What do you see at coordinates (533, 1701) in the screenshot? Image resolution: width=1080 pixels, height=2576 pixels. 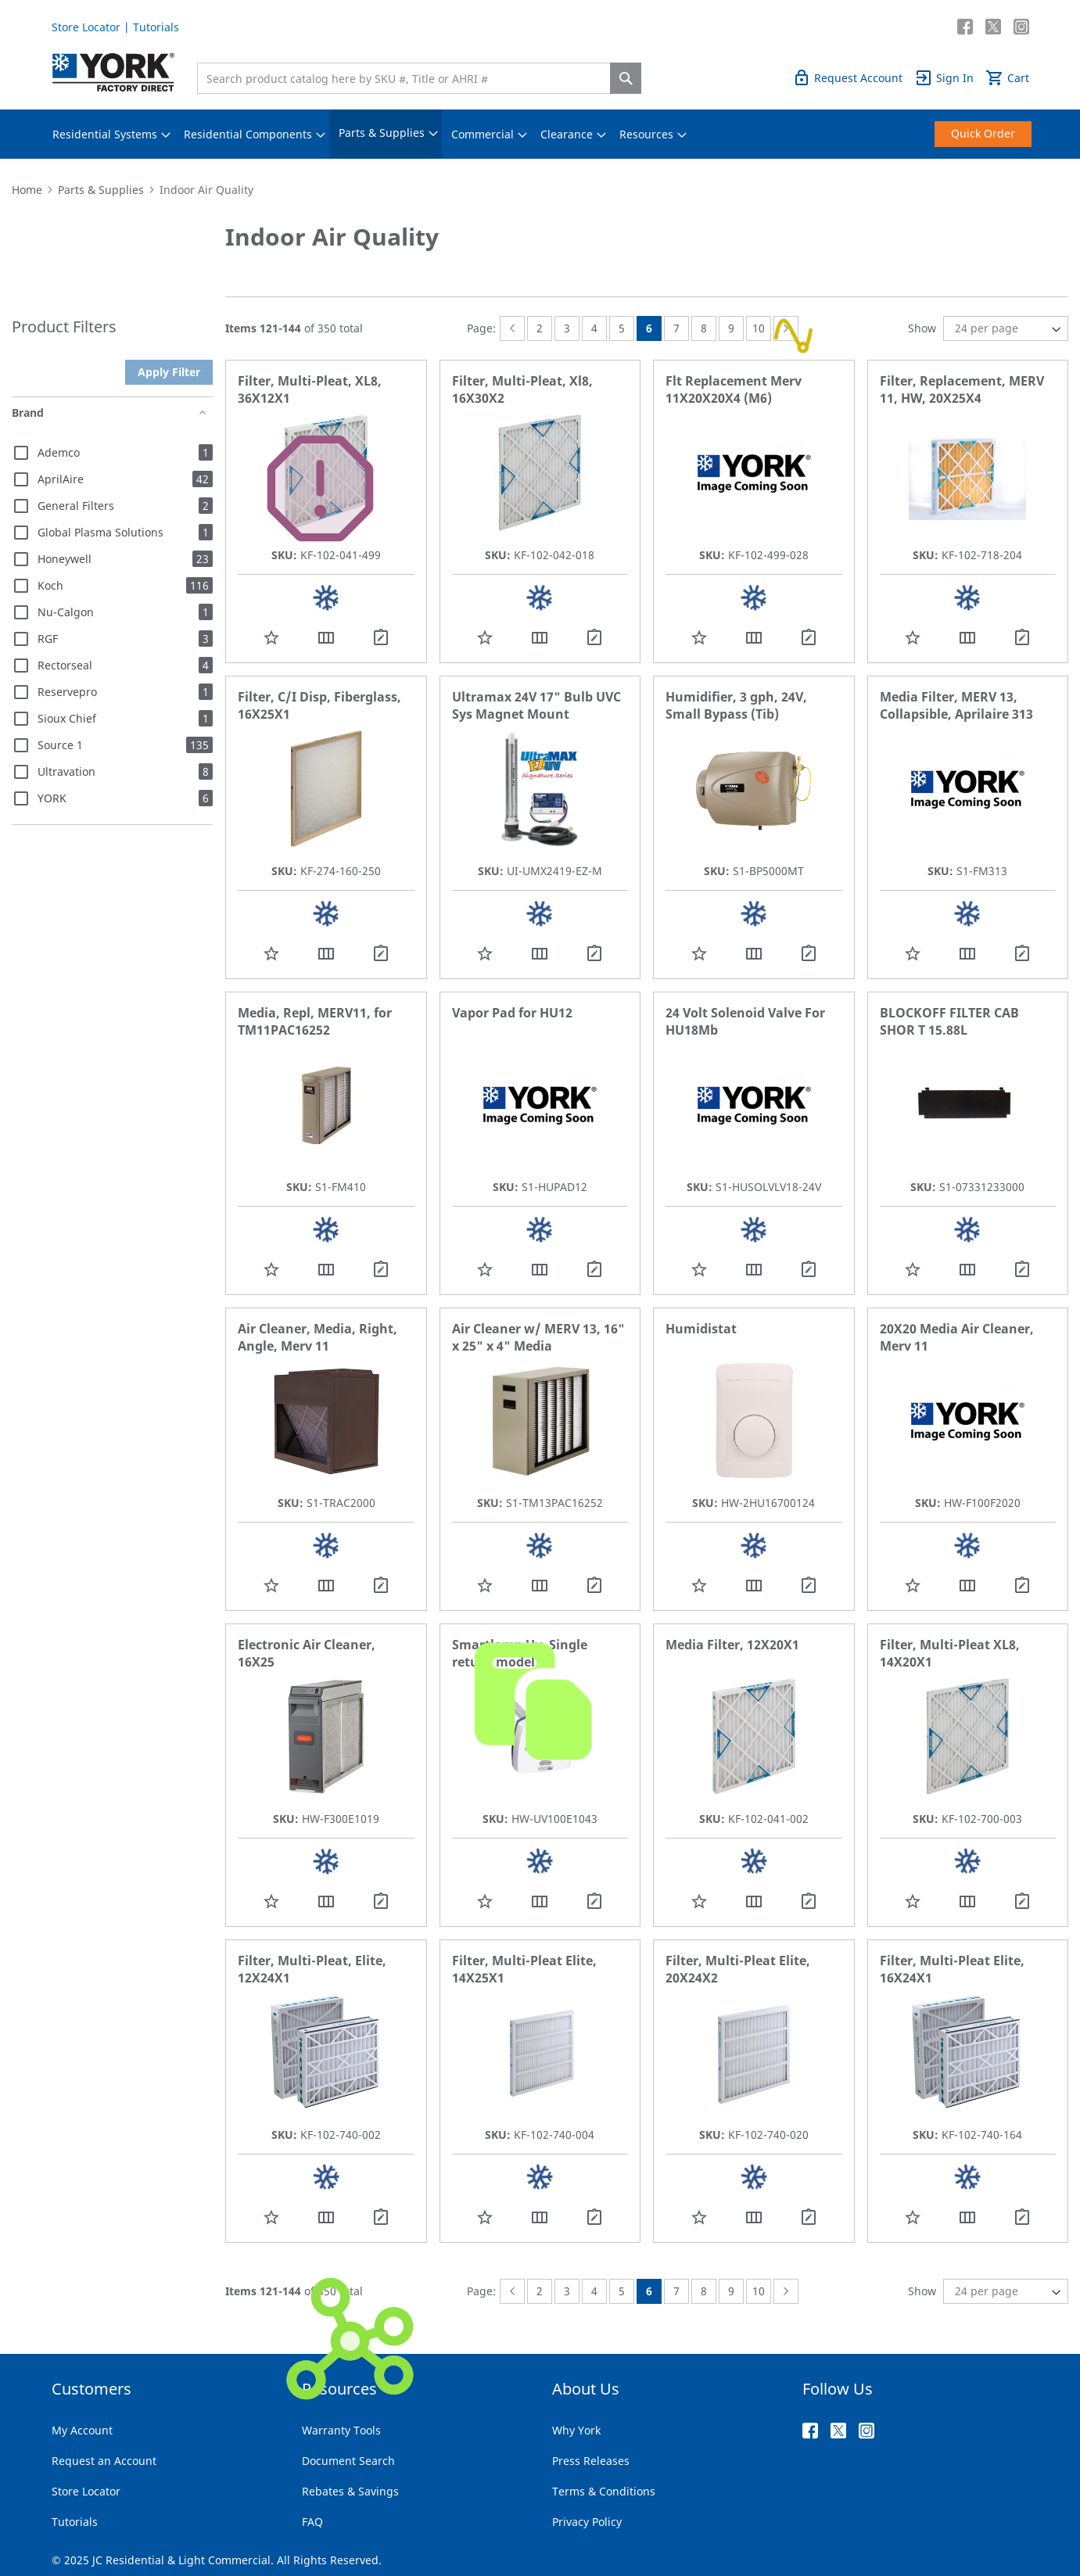 I see `copy content to clipboard` at bounding box center [533, 1701].